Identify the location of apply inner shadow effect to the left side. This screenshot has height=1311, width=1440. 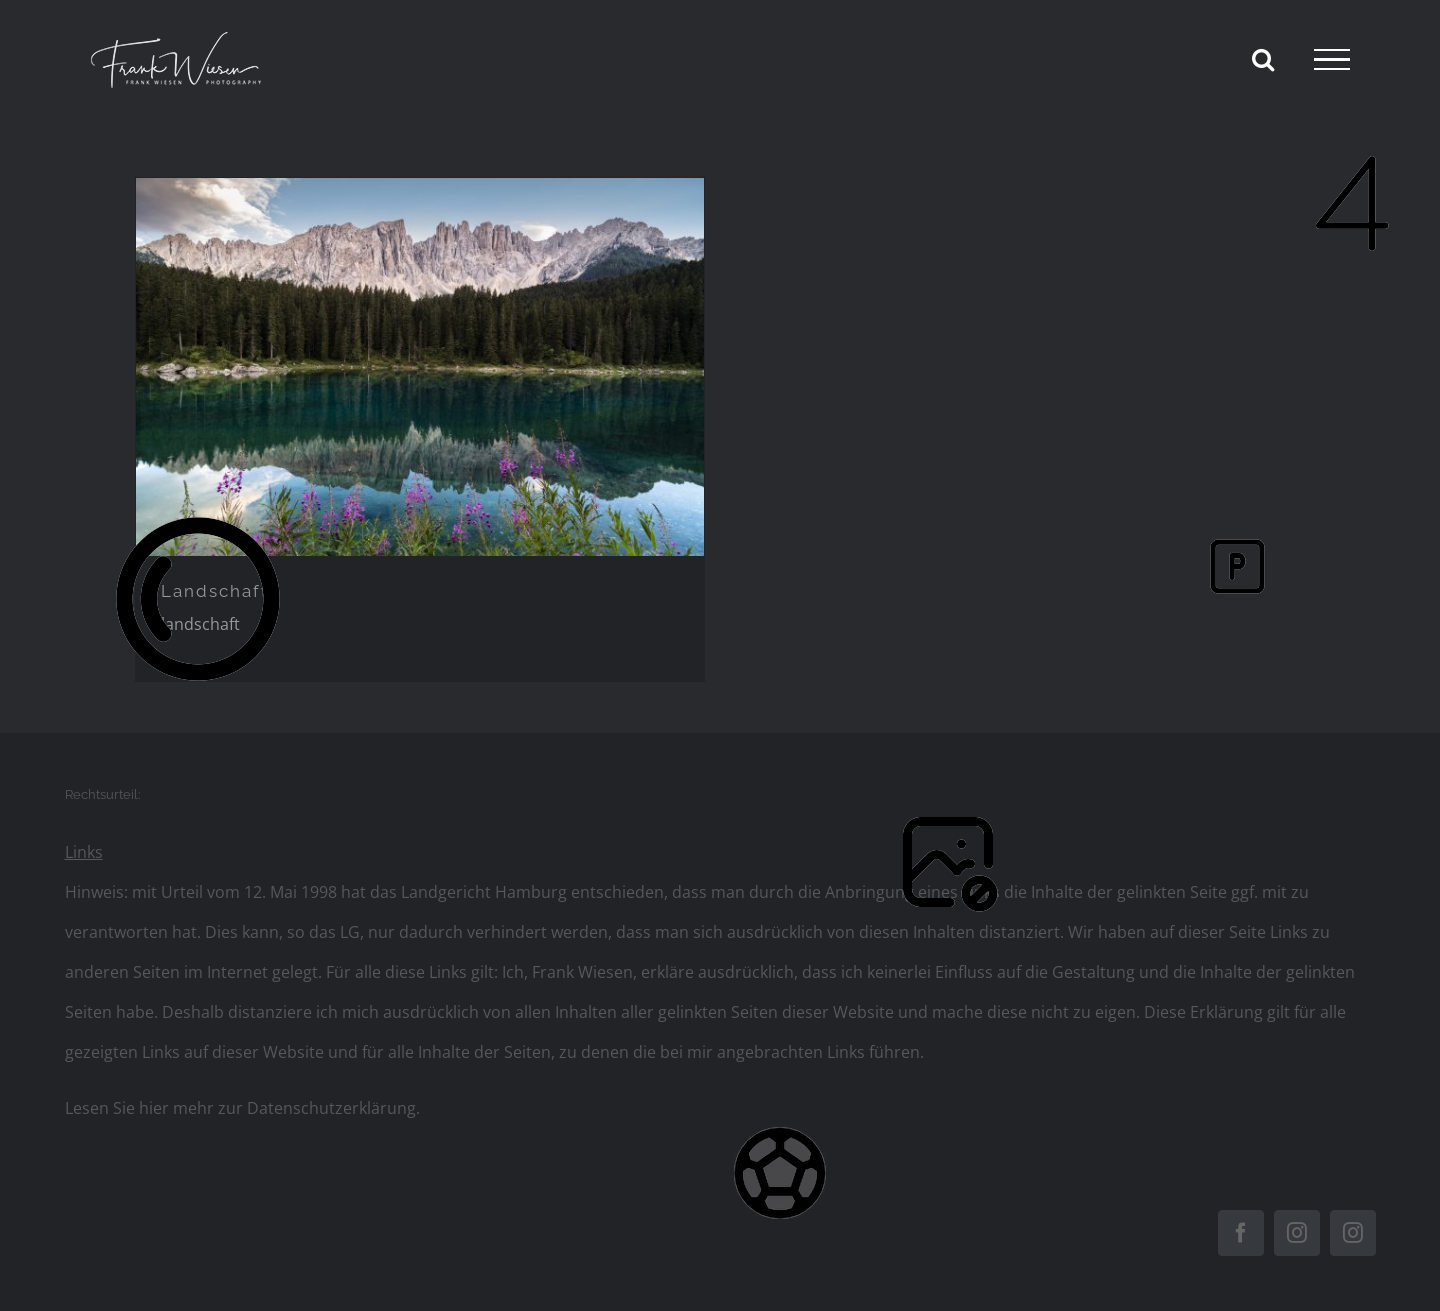
(198, 599).